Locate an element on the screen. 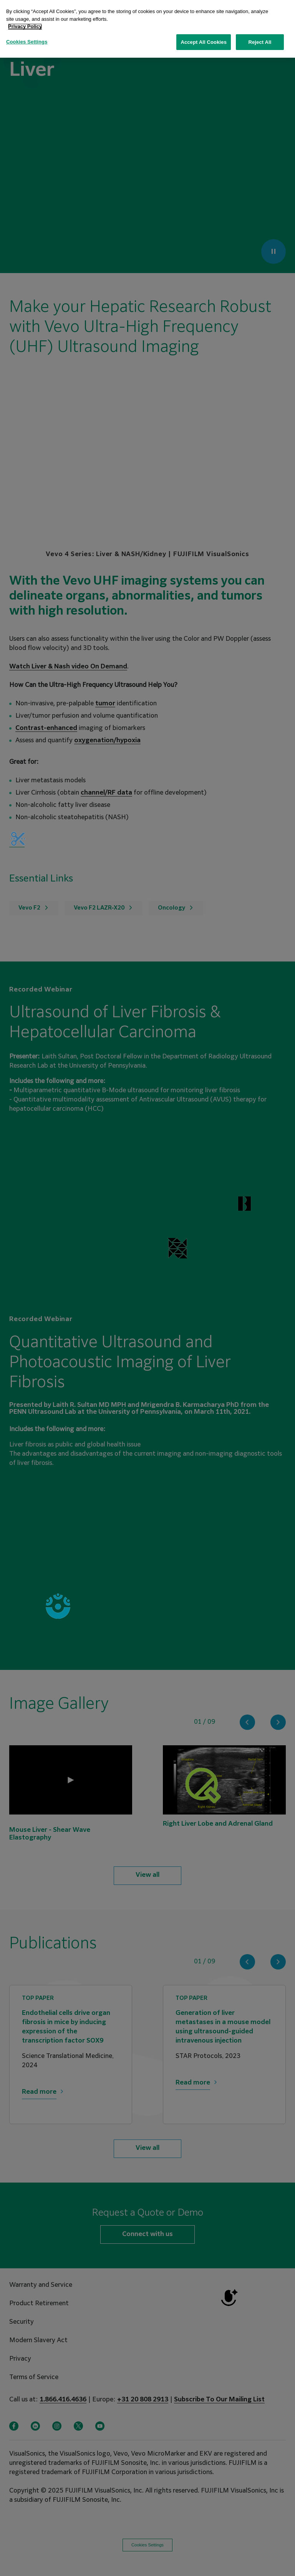 The height and width of the screenshot is (2576, 295). activate ai voice assistant is located at coordinates (229, 2298).